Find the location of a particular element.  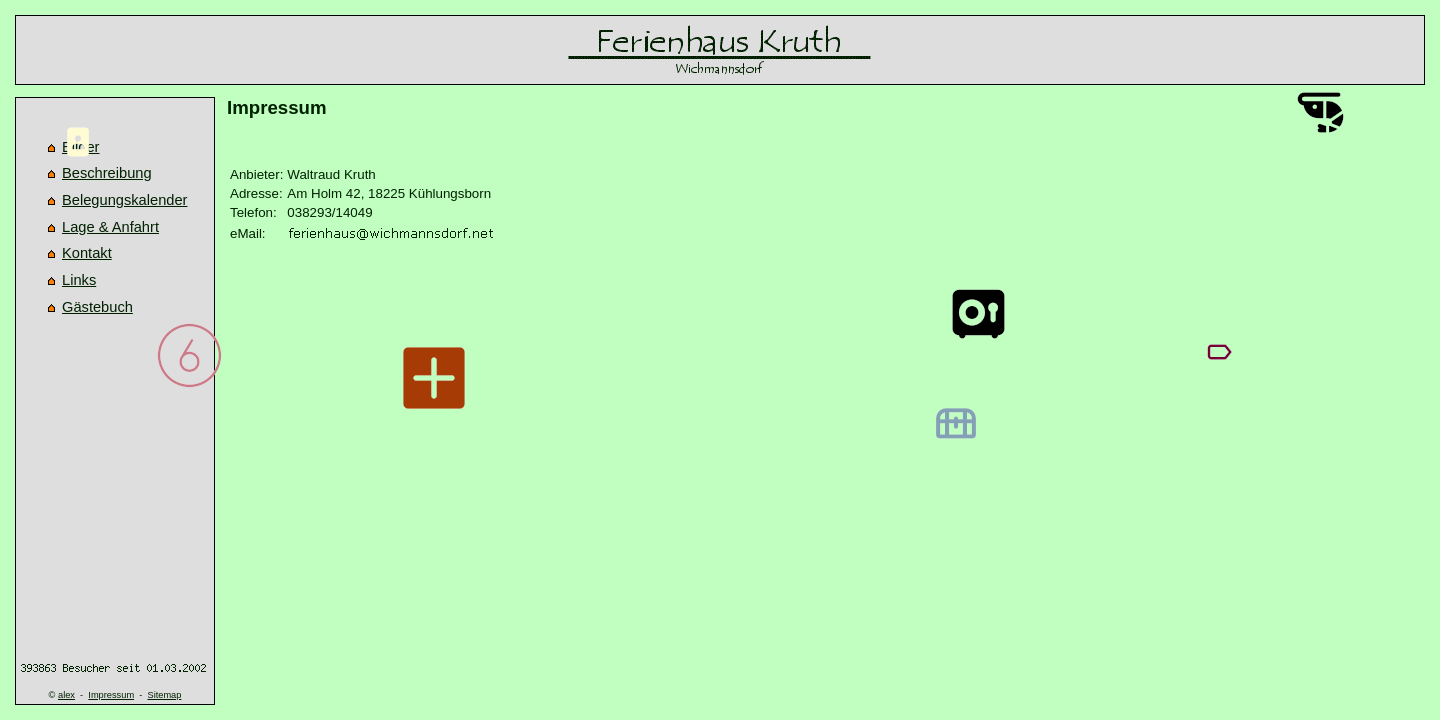

add a label or tag to an item is located at coordinates (1219, 352).